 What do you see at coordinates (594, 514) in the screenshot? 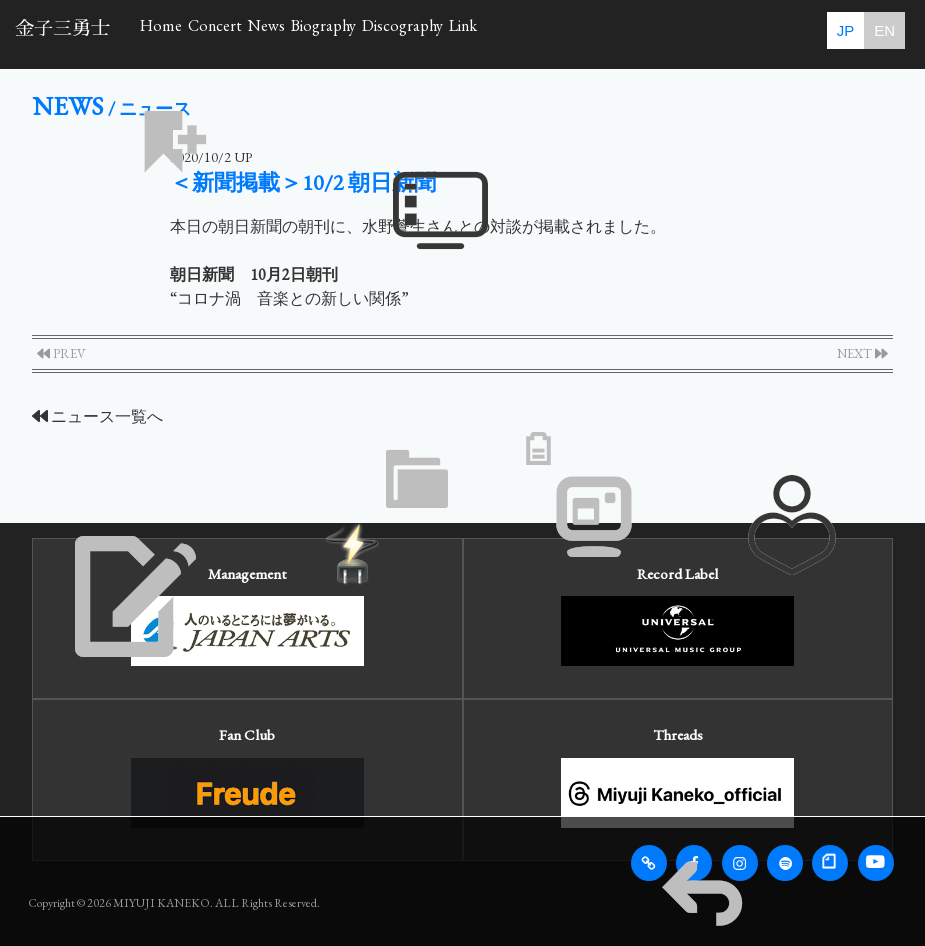
I see `configure remote desktop settings` at bounding box center [594, 514].